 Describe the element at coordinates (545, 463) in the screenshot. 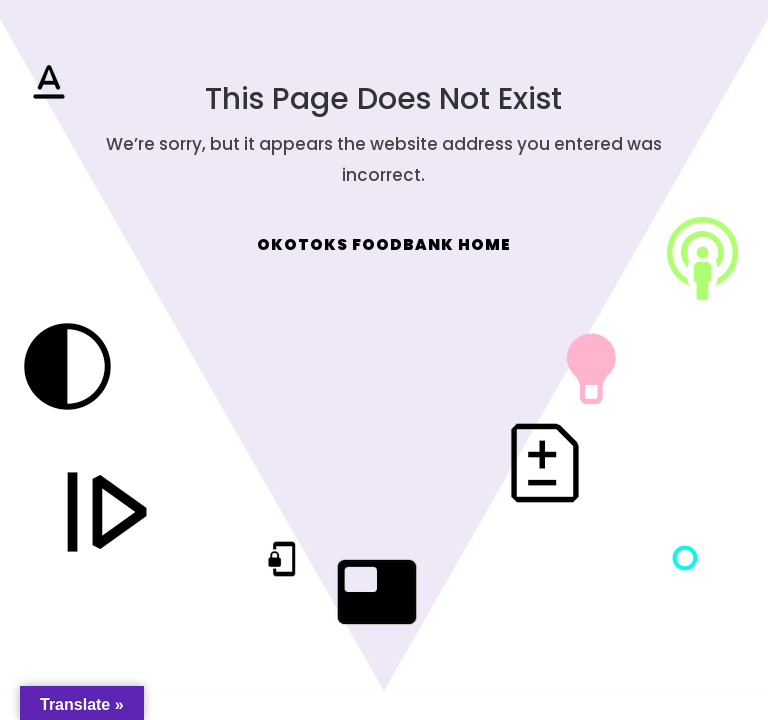

I see `request changes on a code review` at that location.